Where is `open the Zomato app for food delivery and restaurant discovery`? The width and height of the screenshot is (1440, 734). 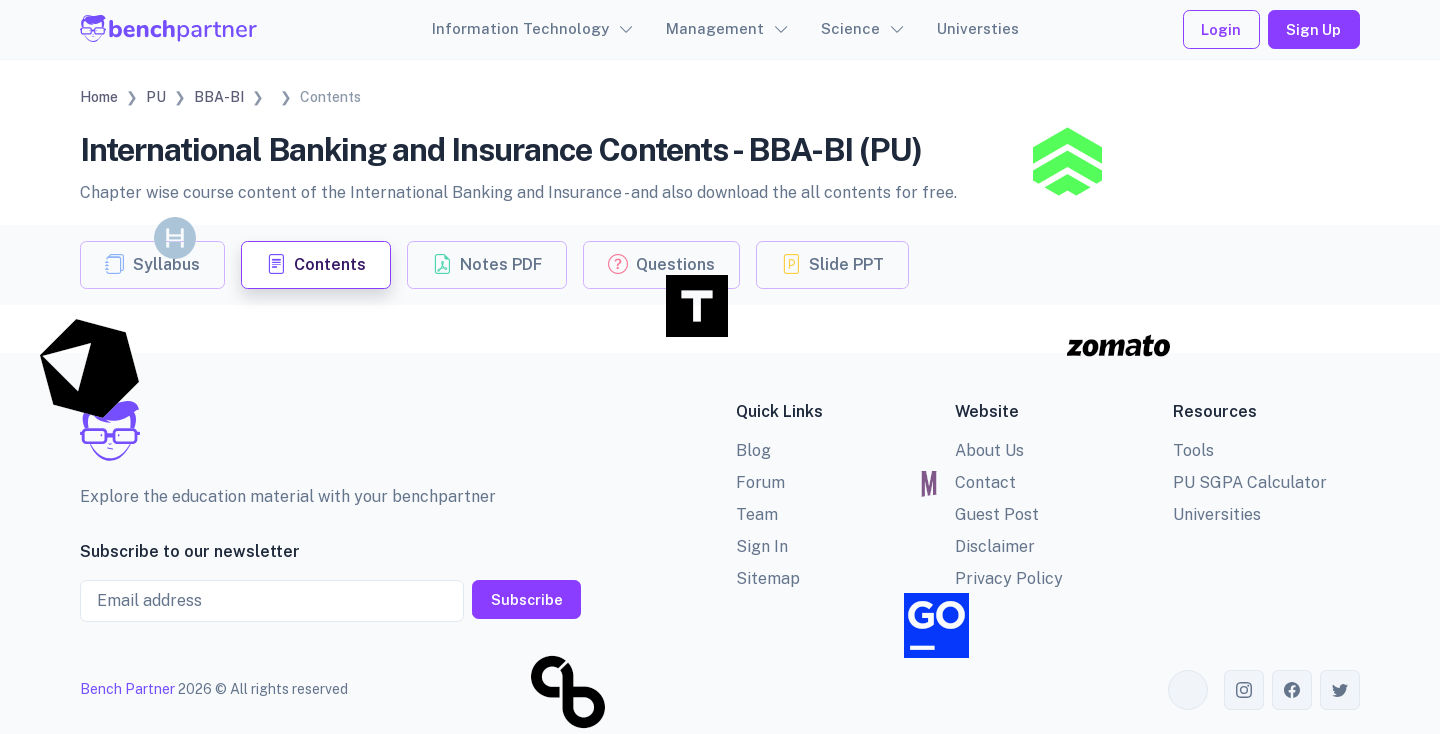 open the Zomato app for food delivery and restaurant discovery is located at coordinates (1118, 345).